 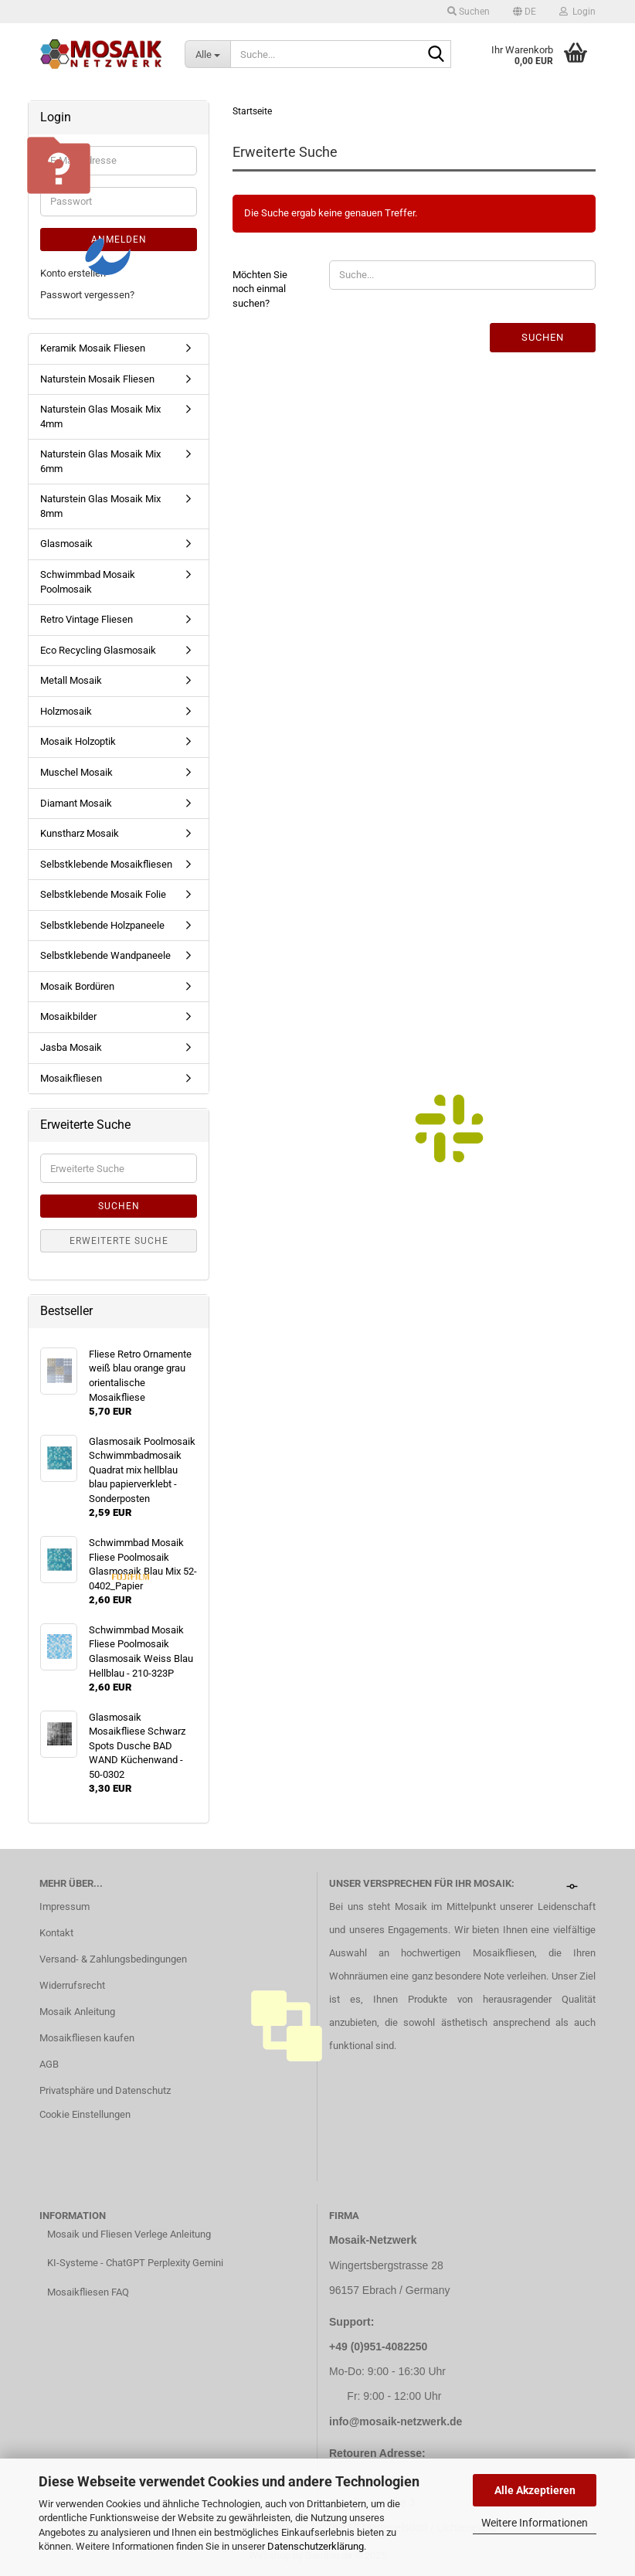 What do you see at coordinates (59, 165) in the screenshot?
I see `folder with unknown or unrecognized contents` at bounding box center [59, 165].